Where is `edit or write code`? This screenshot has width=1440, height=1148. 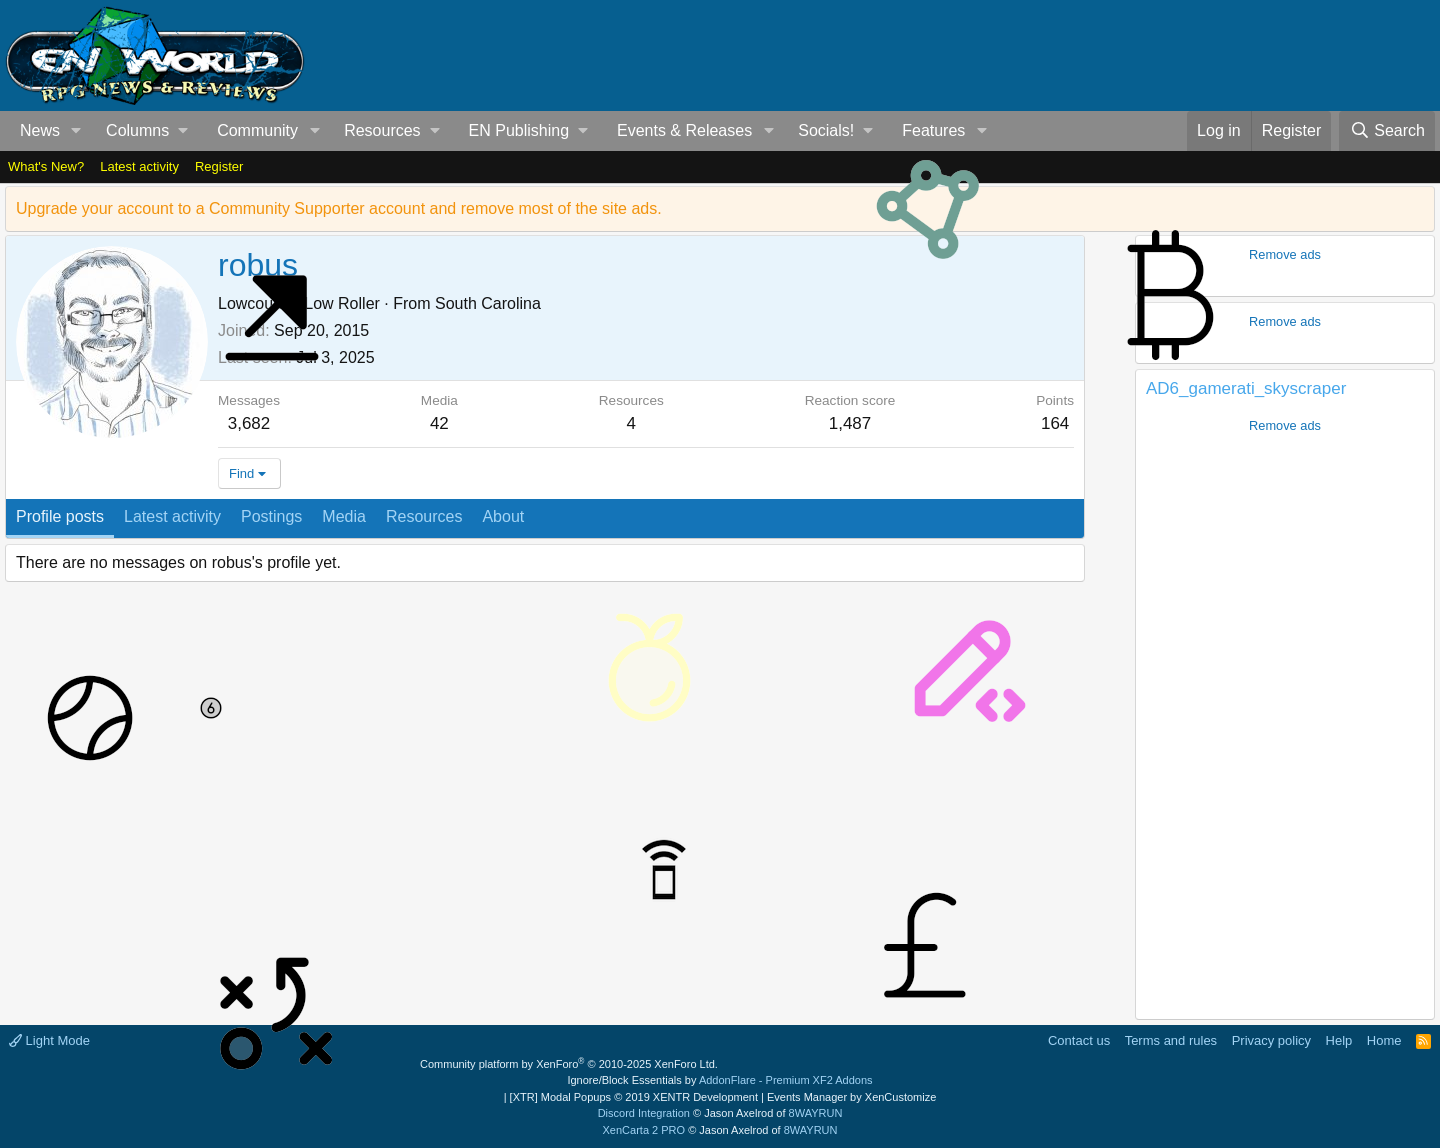 edit or write code is located at coordinates (964, 666).